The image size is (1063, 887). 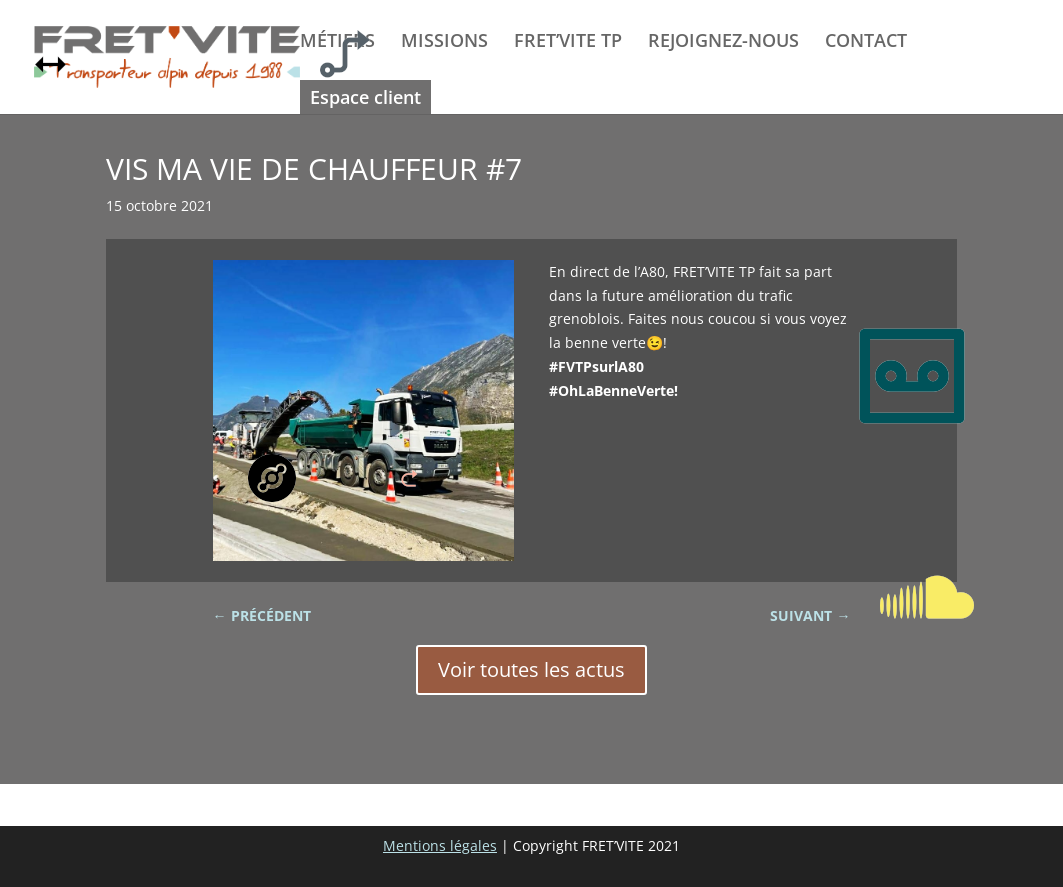 What do you see at coordinates (50, 64) in the screenshot?
I see `expand content horizontally` at bounding box center [50, 64].